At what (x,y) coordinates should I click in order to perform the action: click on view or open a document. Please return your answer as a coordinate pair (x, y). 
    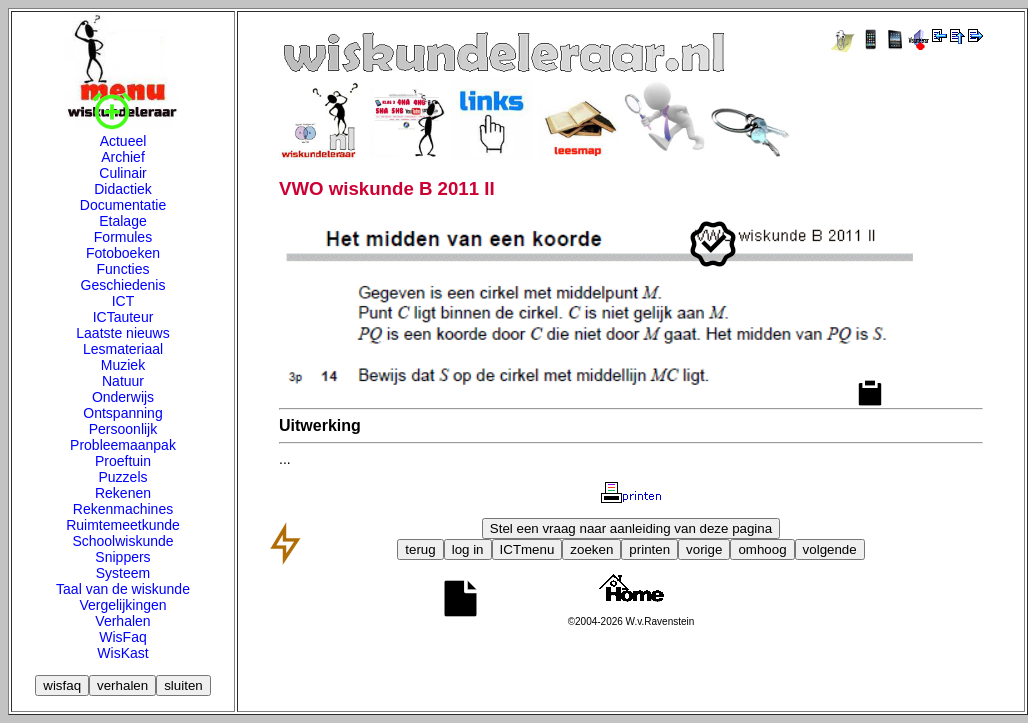
    Looking at the image, I should click on (460, 598).